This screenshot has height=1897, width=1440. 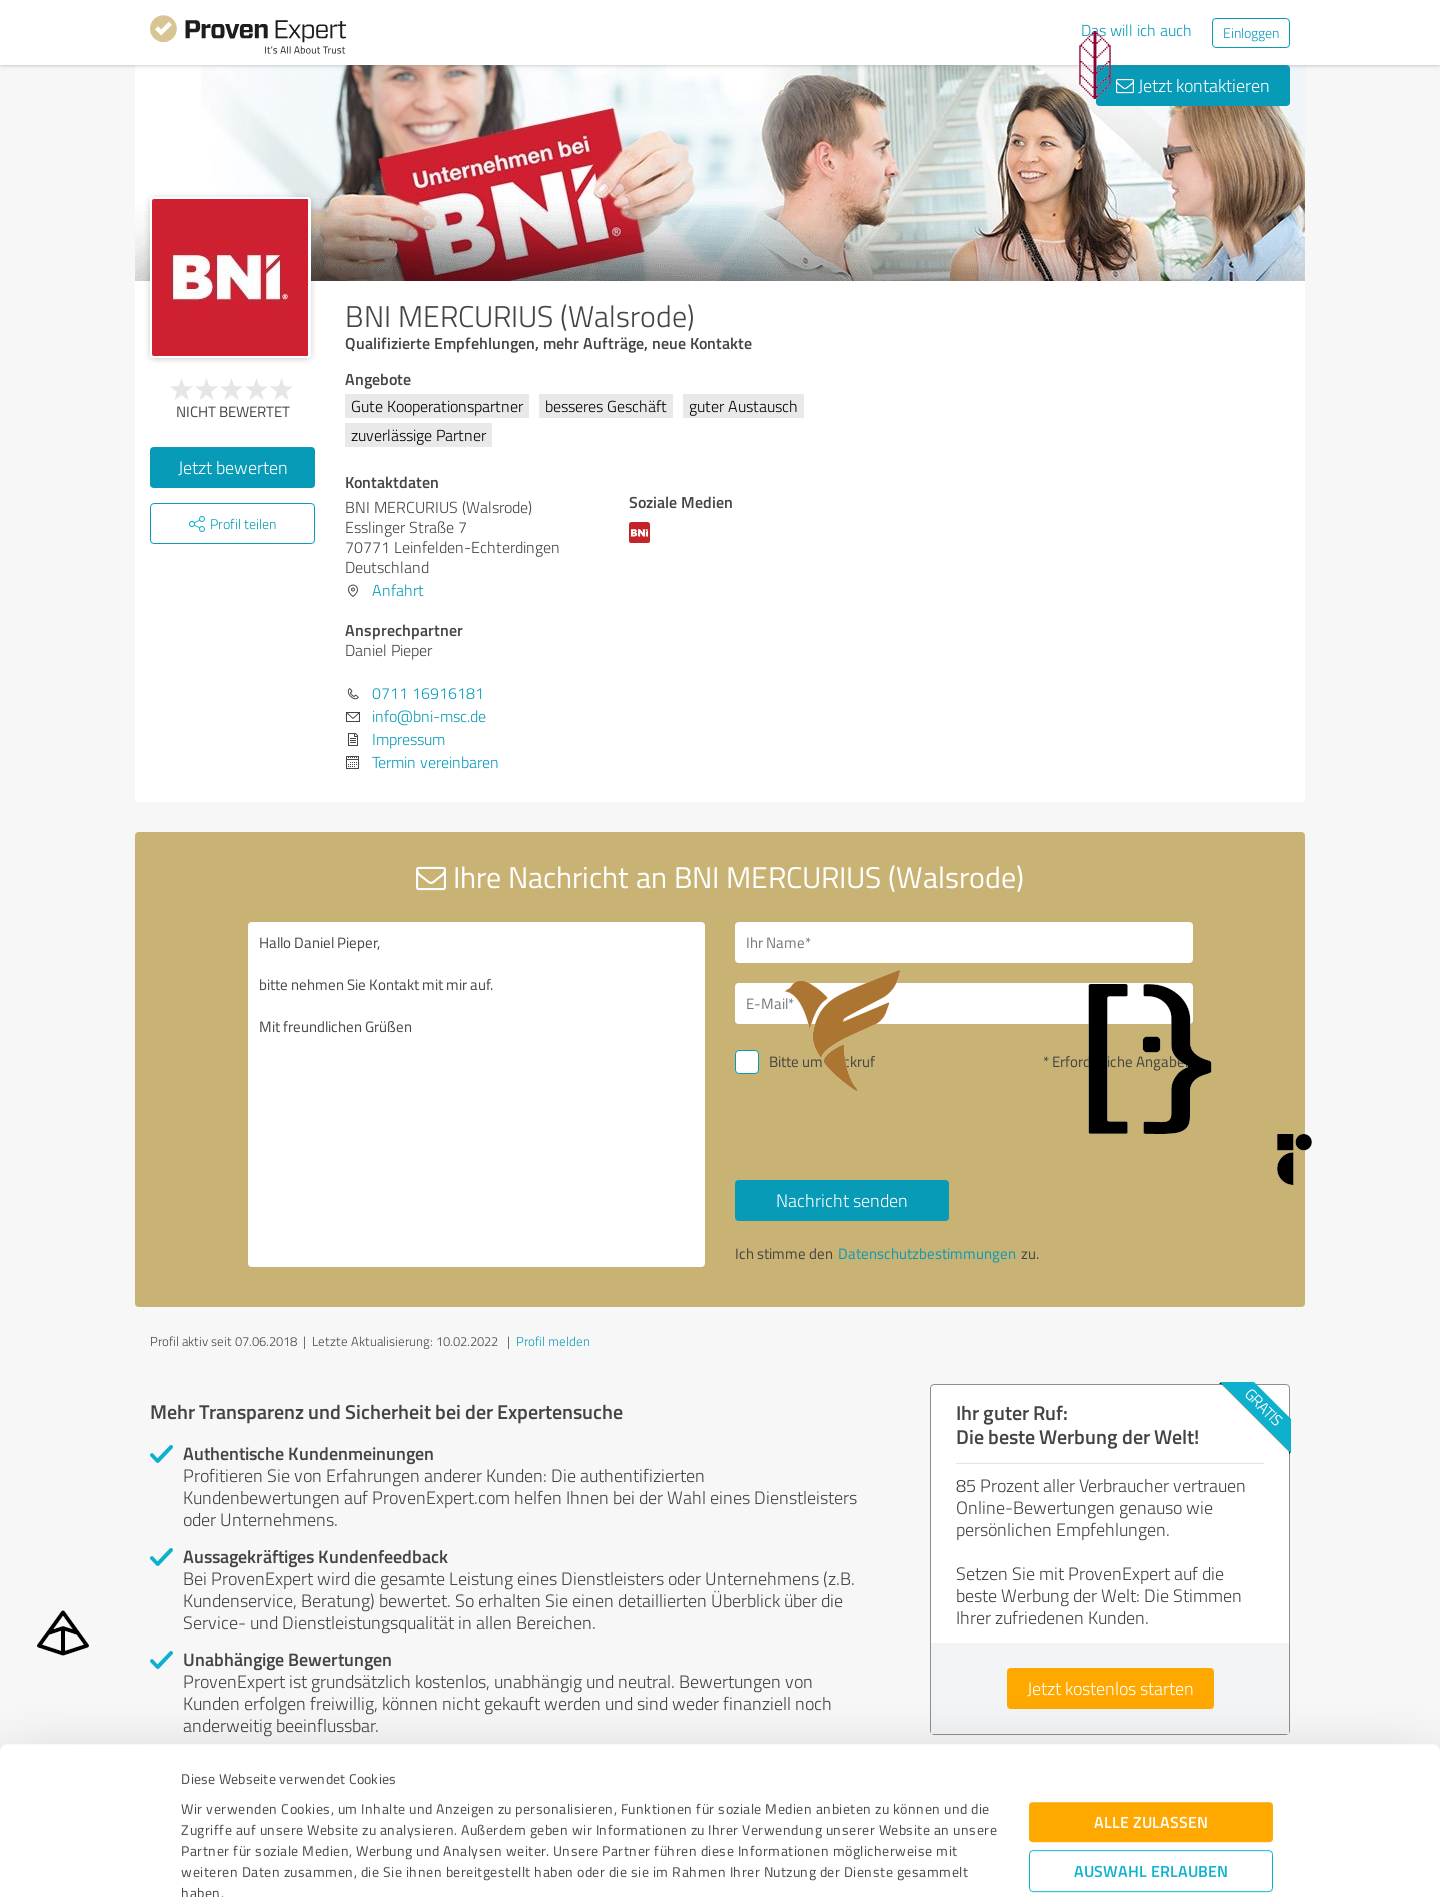 What do you see at coordinates (63, 1633) in the screenshot?
I see `pydantic library or framework branding` at bounding box center [63, 1633].